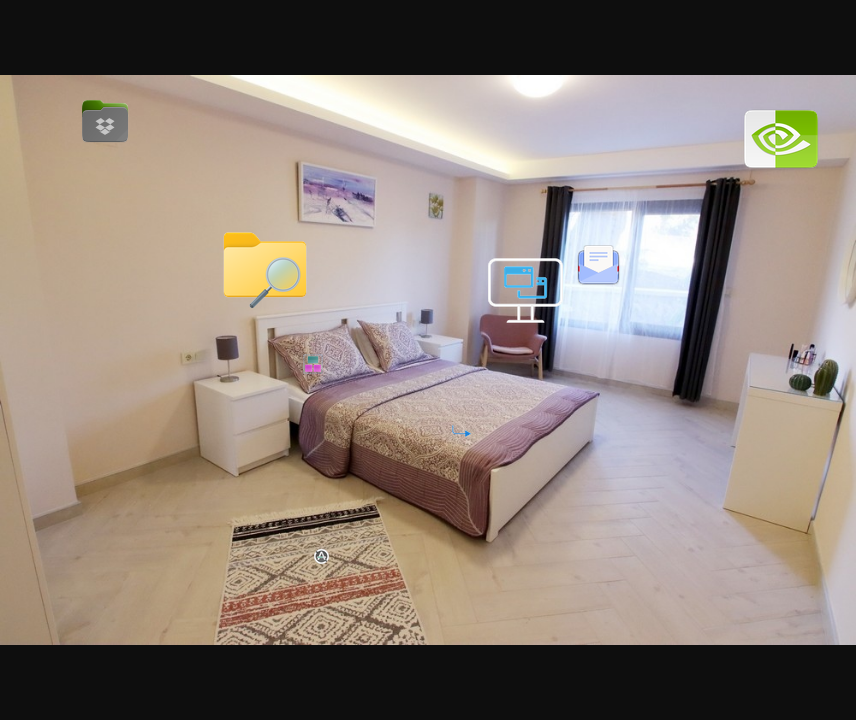 The height and width of the screenshot is (720, 856). What do you see at coordinates (598, 265) in the screenshot?
I see `indicates a message has been read` at bounding box center [598, 265].